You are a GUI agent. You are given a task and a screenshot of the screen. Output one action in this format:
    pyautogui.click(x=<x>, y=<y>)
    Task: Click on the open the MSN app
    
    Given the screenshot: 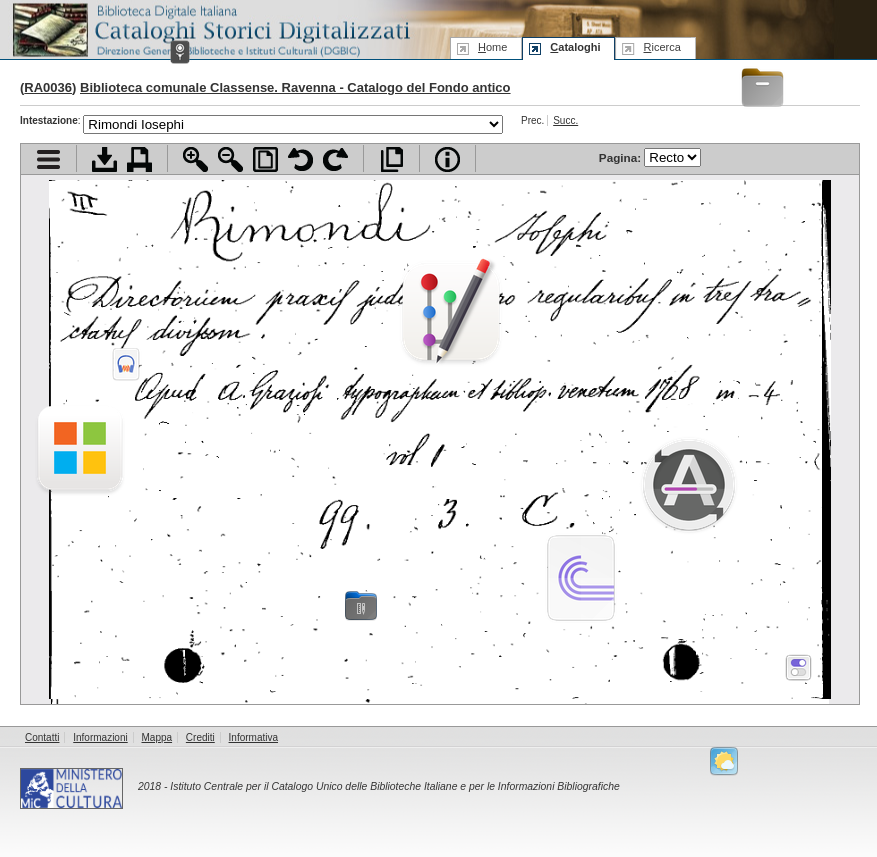 What is the action you would take?
    pyautogui.click(x=80, y=448)
    